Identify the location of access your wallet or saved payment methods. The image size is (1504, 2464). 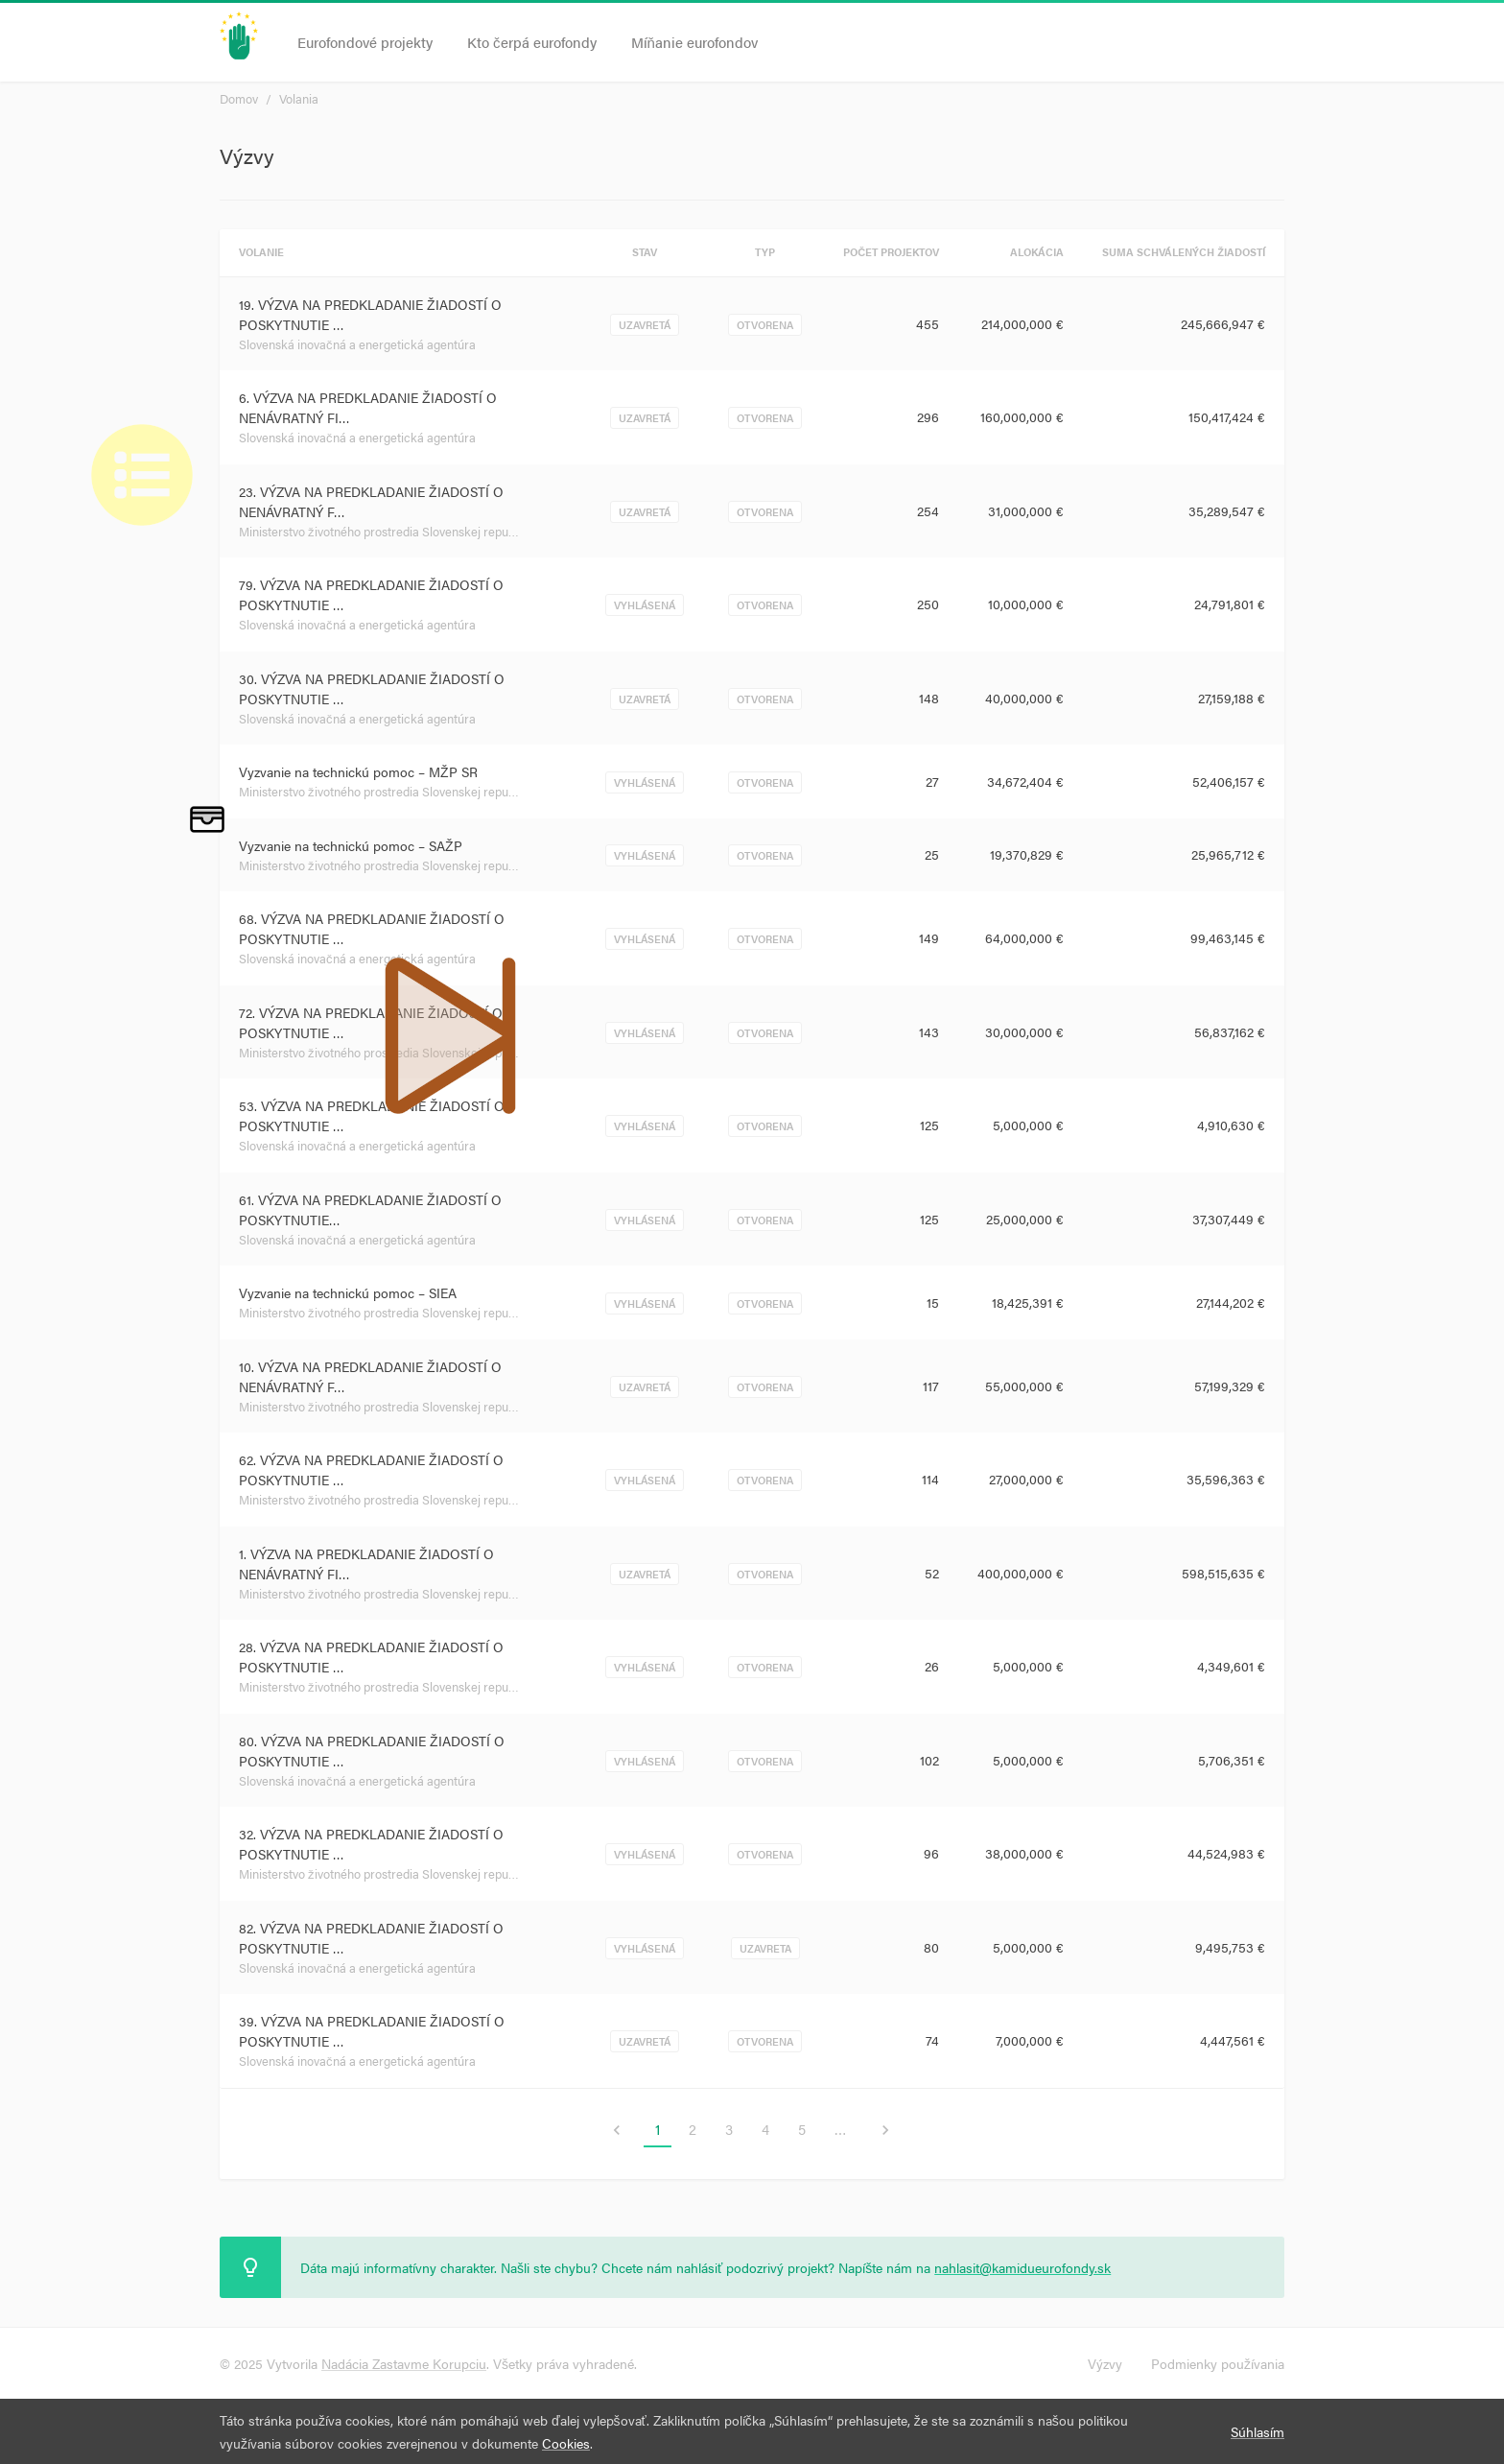
(207, 819).